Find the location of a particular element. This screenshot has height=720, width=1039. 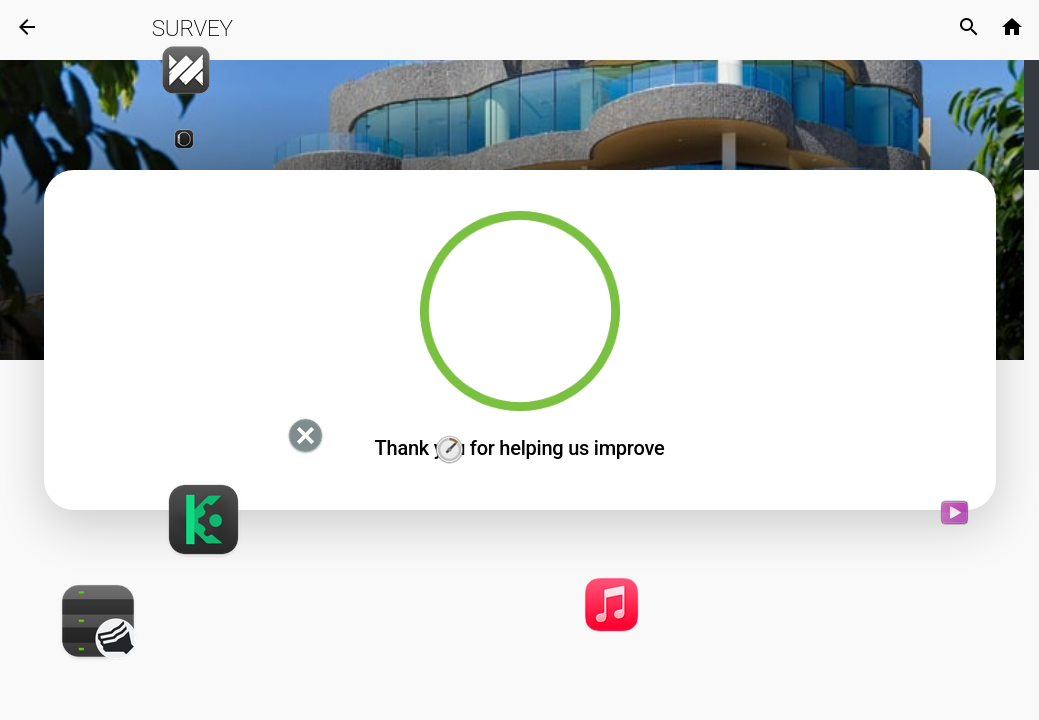

launch Dota Underlords game is located at coordinates (186, 70).